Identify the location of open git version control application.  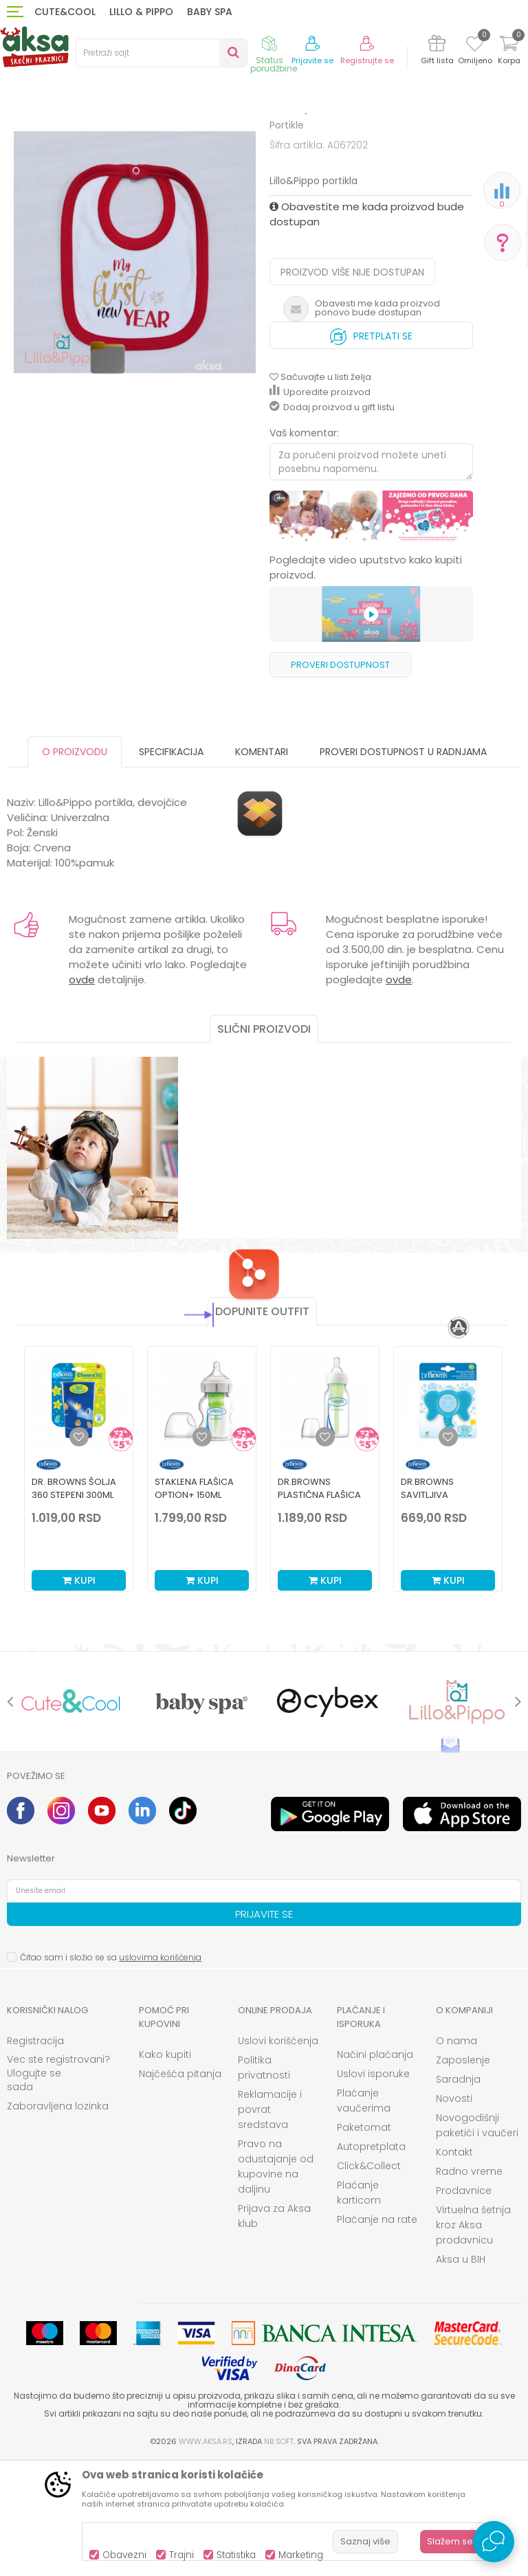
(254, 1274).